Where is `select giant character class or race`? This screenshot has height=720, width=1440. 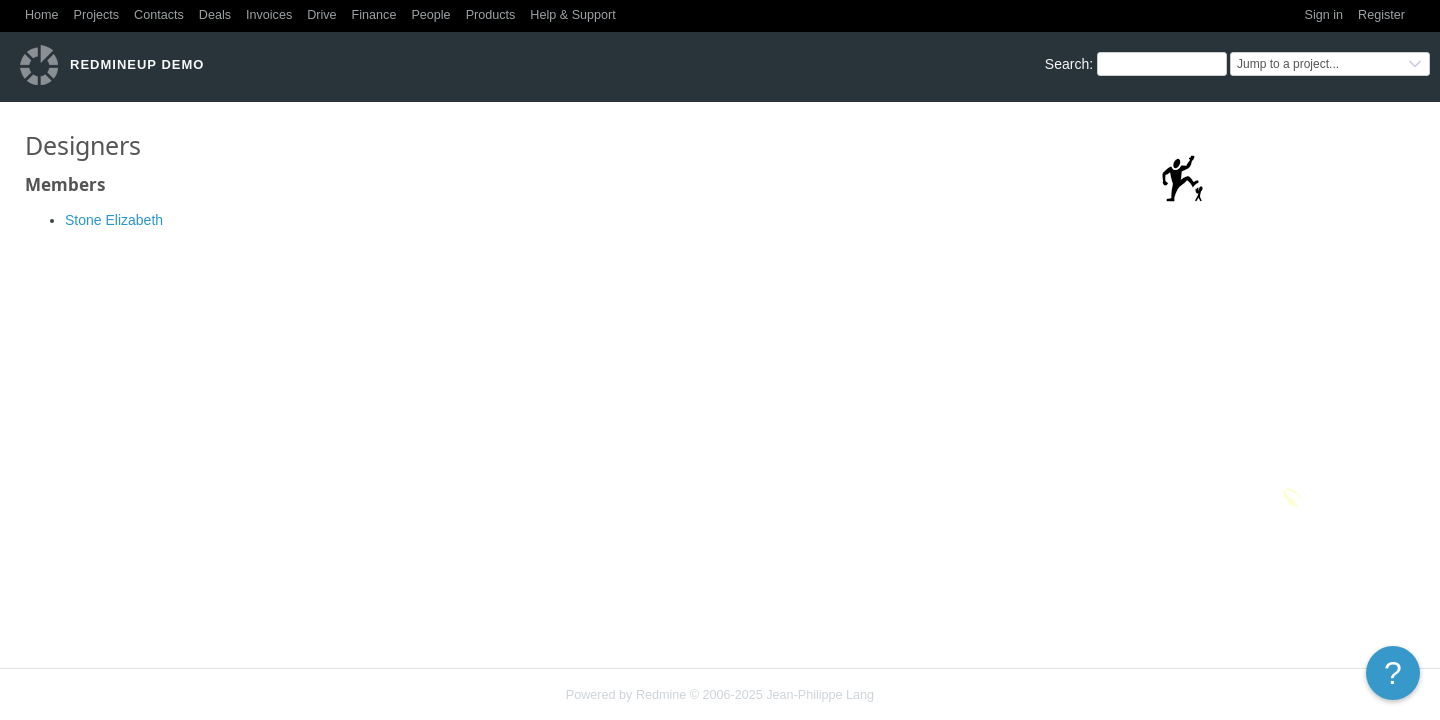
select giant character class or race is located at coordinates (1182, 178).